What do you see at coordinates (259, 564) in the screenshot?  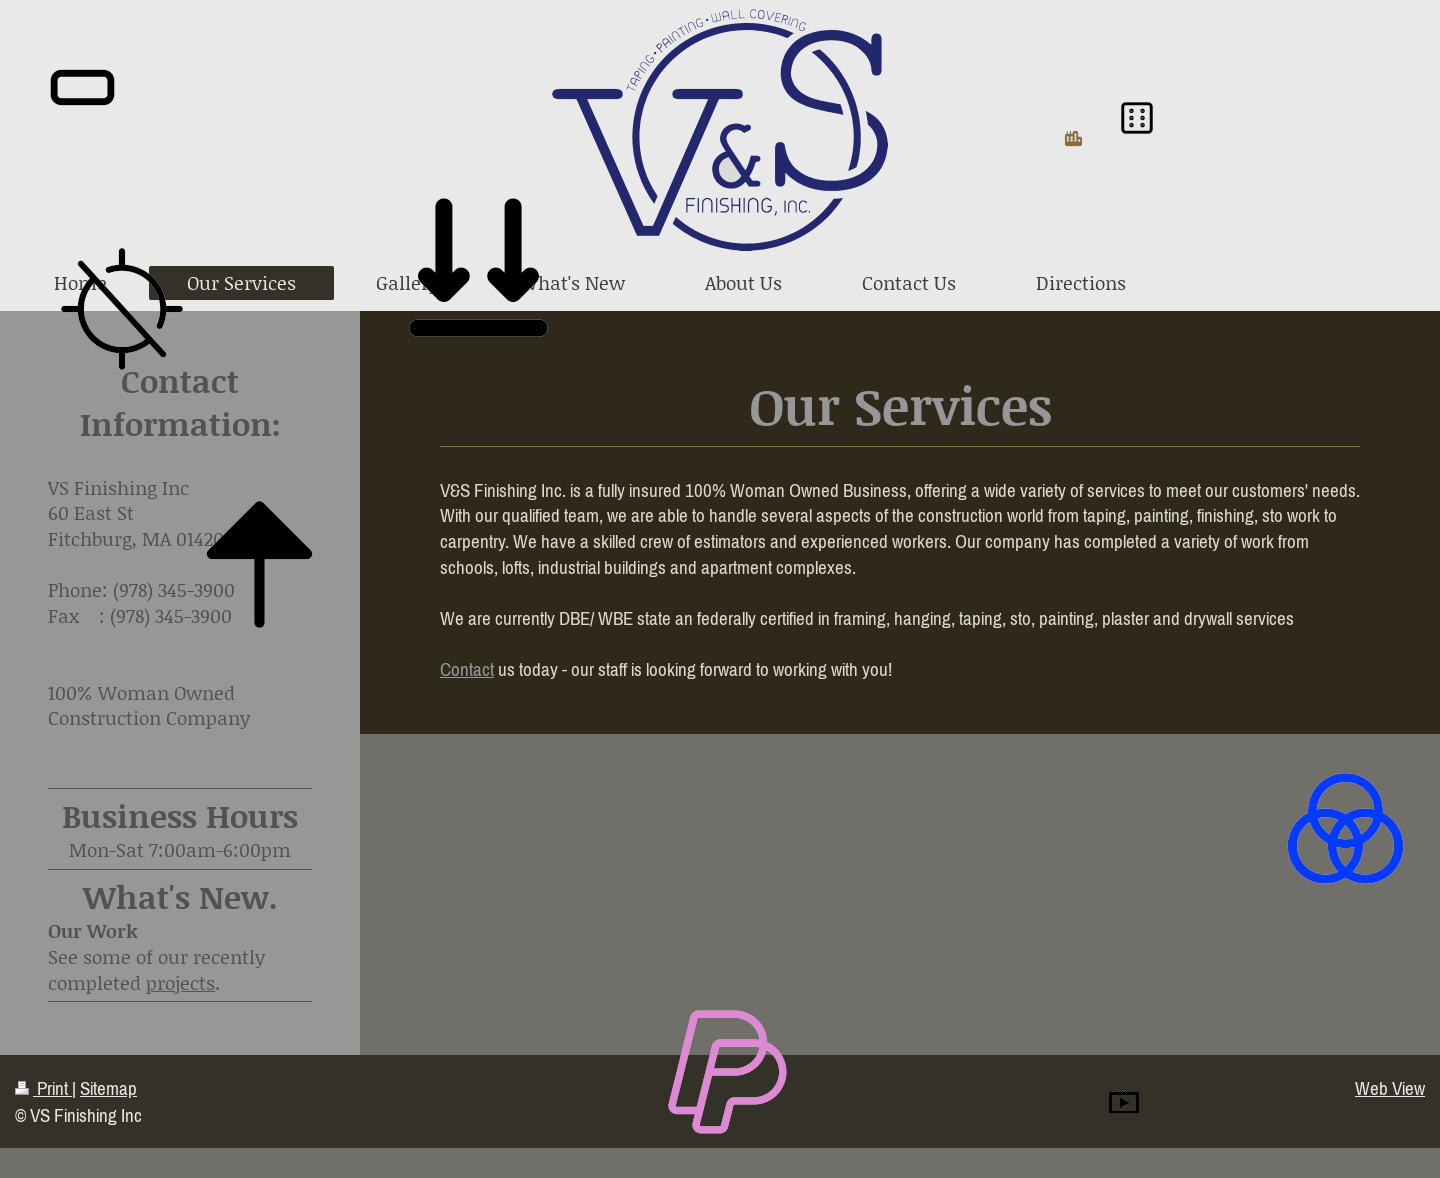 I see `scroll to top of page` at bounding box center [259, 564].